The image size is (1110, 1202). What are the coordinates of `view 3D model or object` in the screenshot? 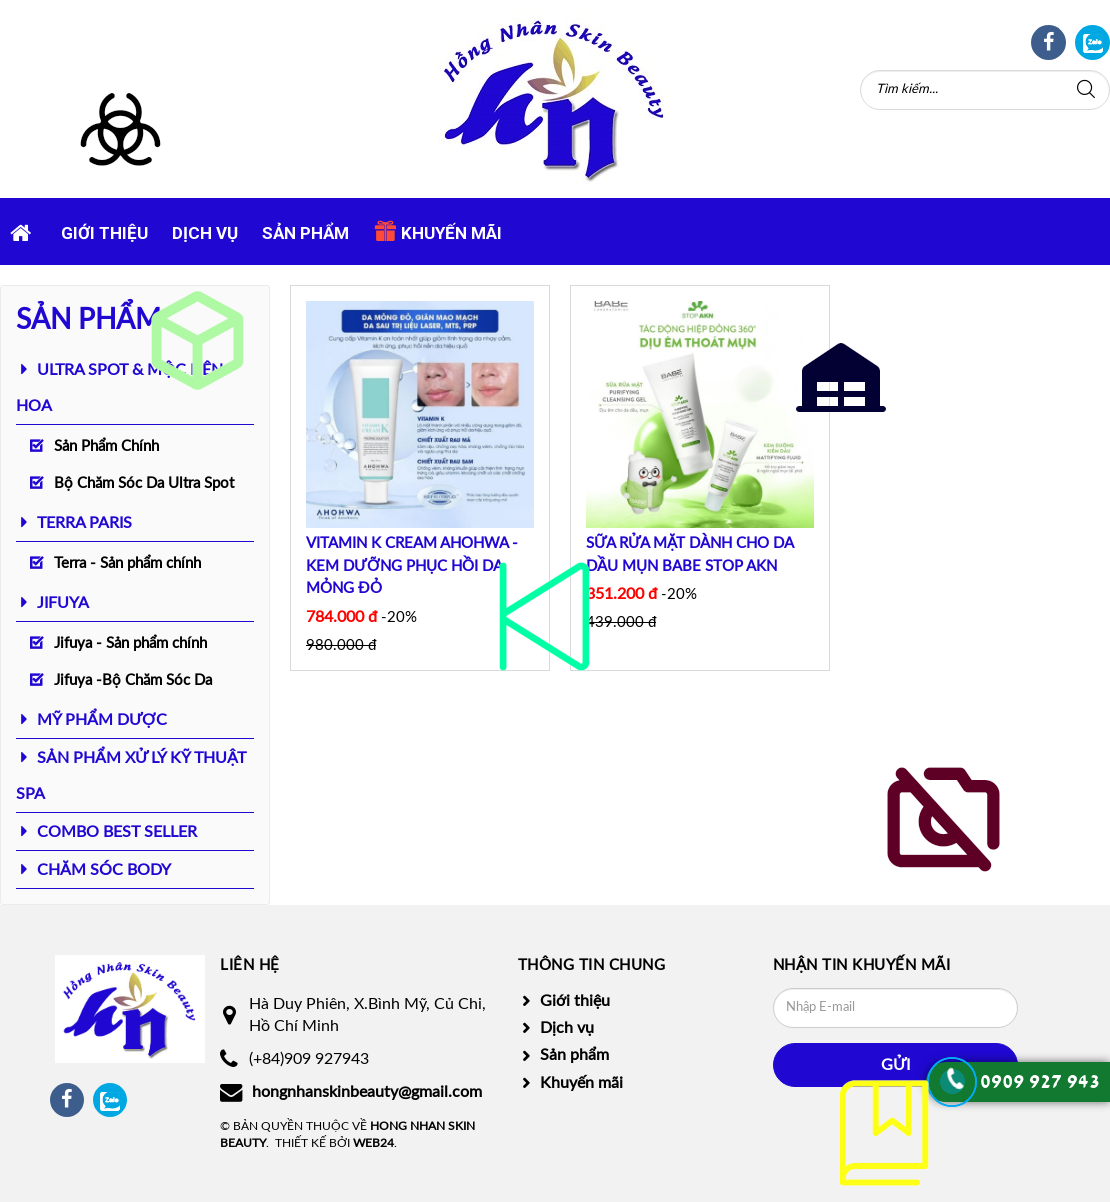 It's located at (197, 340).